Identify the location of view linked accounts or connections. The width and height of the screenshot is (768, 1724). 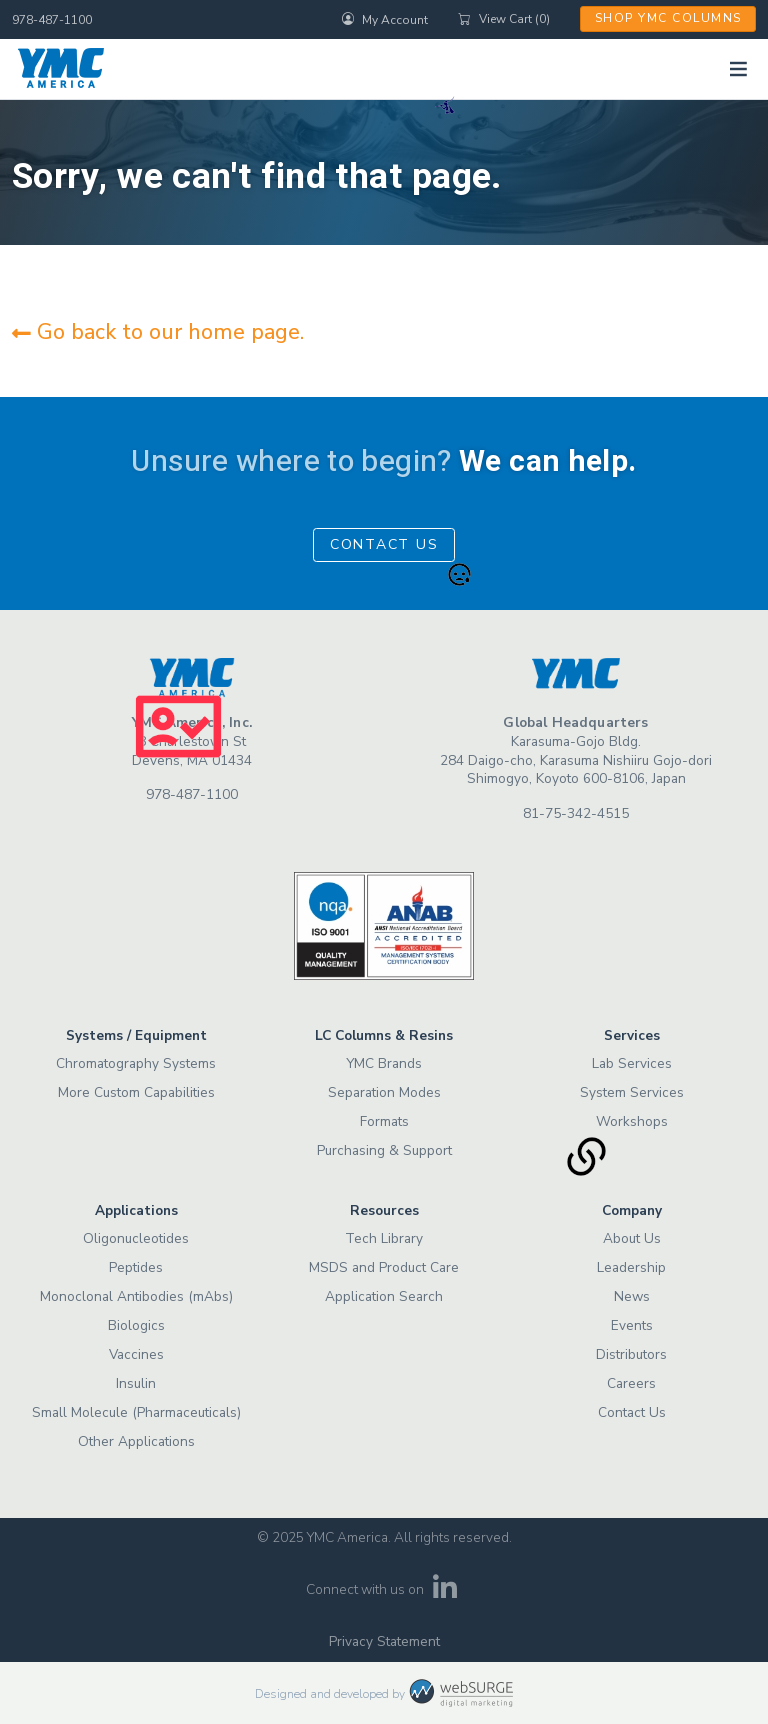
(586, 1156).